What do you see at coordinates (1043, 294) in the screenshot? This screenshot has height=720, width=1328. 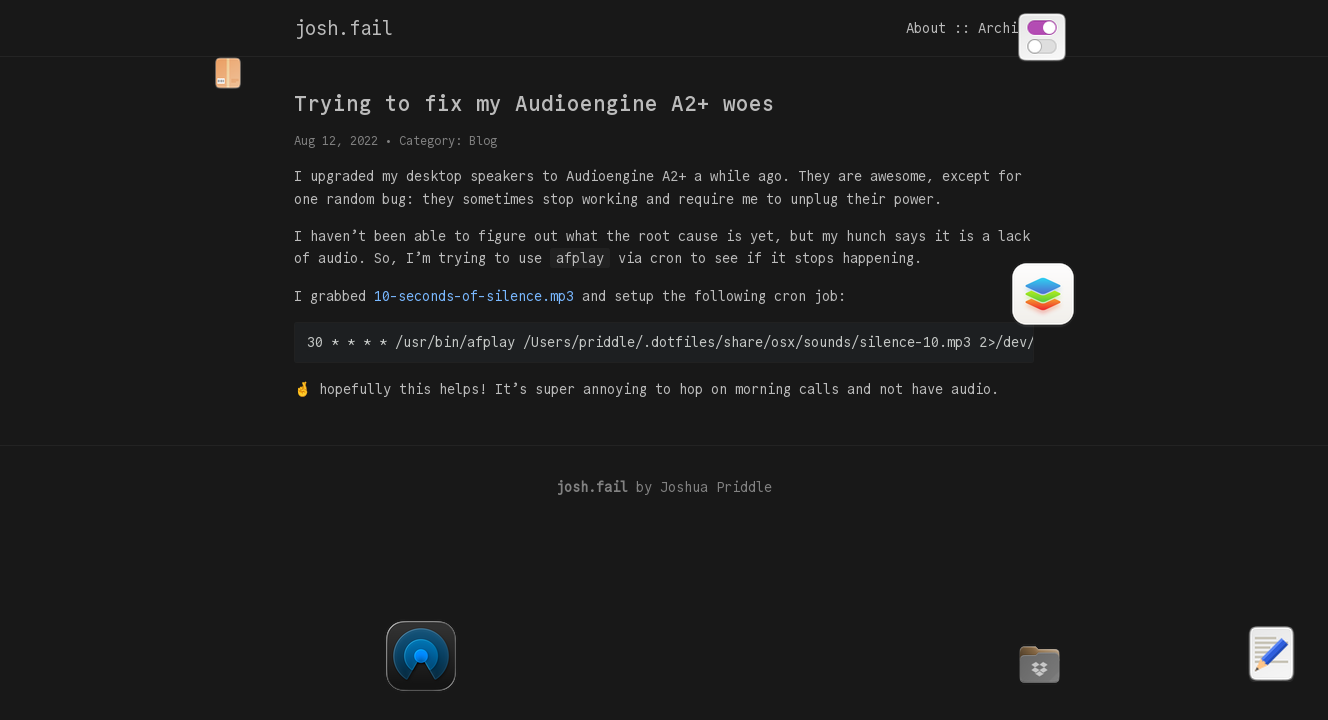 I see `open onlyoffice document suite` at bounding box center [1043, 294].